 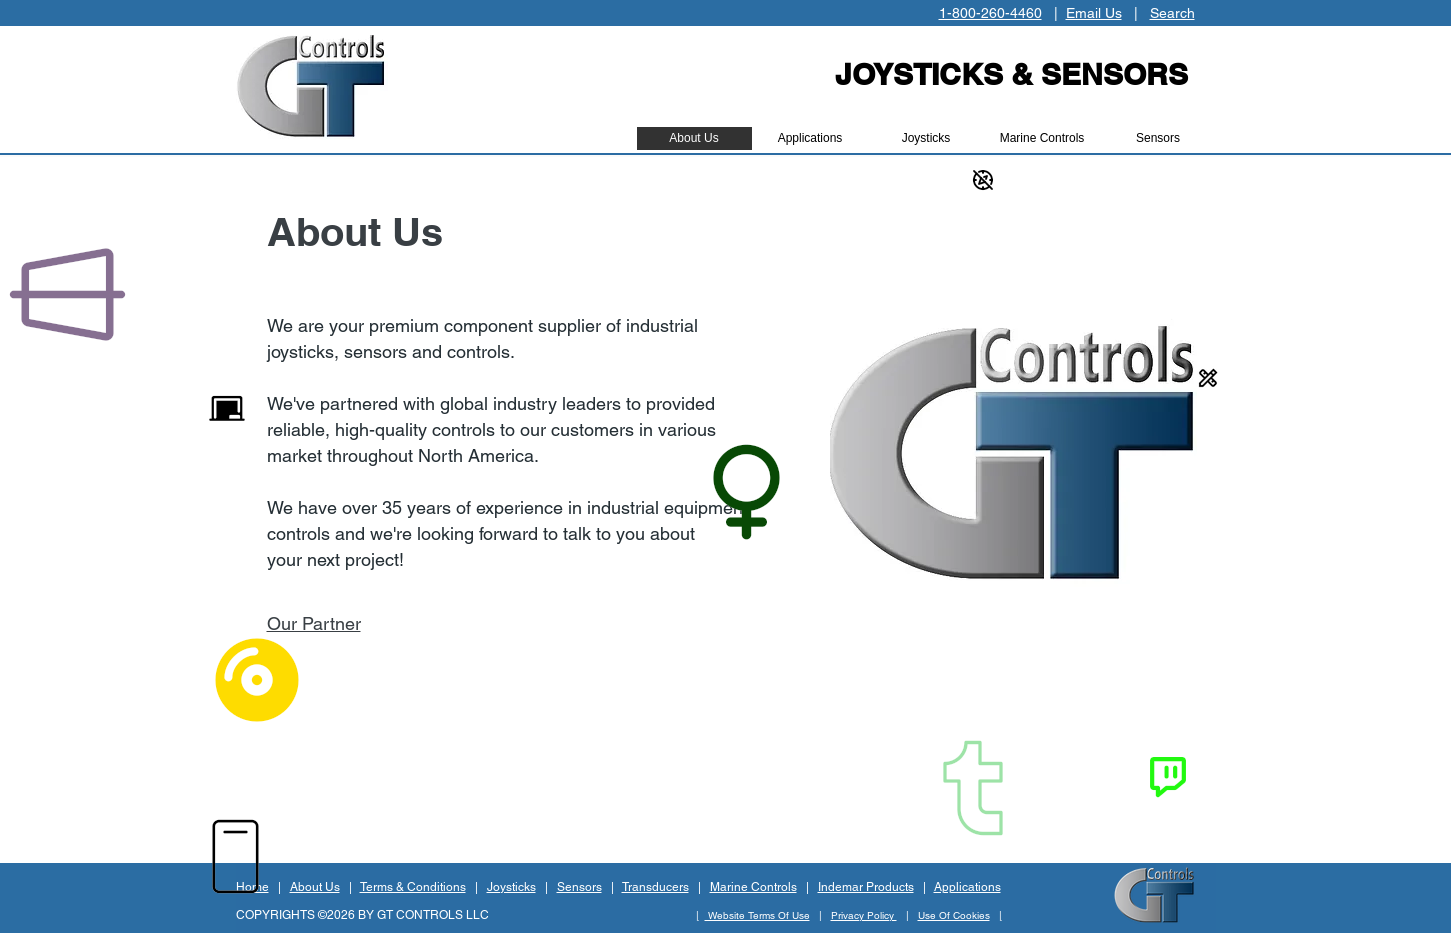 What do you see at coordinates (746, 490) in the screenshot?
I see `indicates female gender option` at bounding box center [746, 490].